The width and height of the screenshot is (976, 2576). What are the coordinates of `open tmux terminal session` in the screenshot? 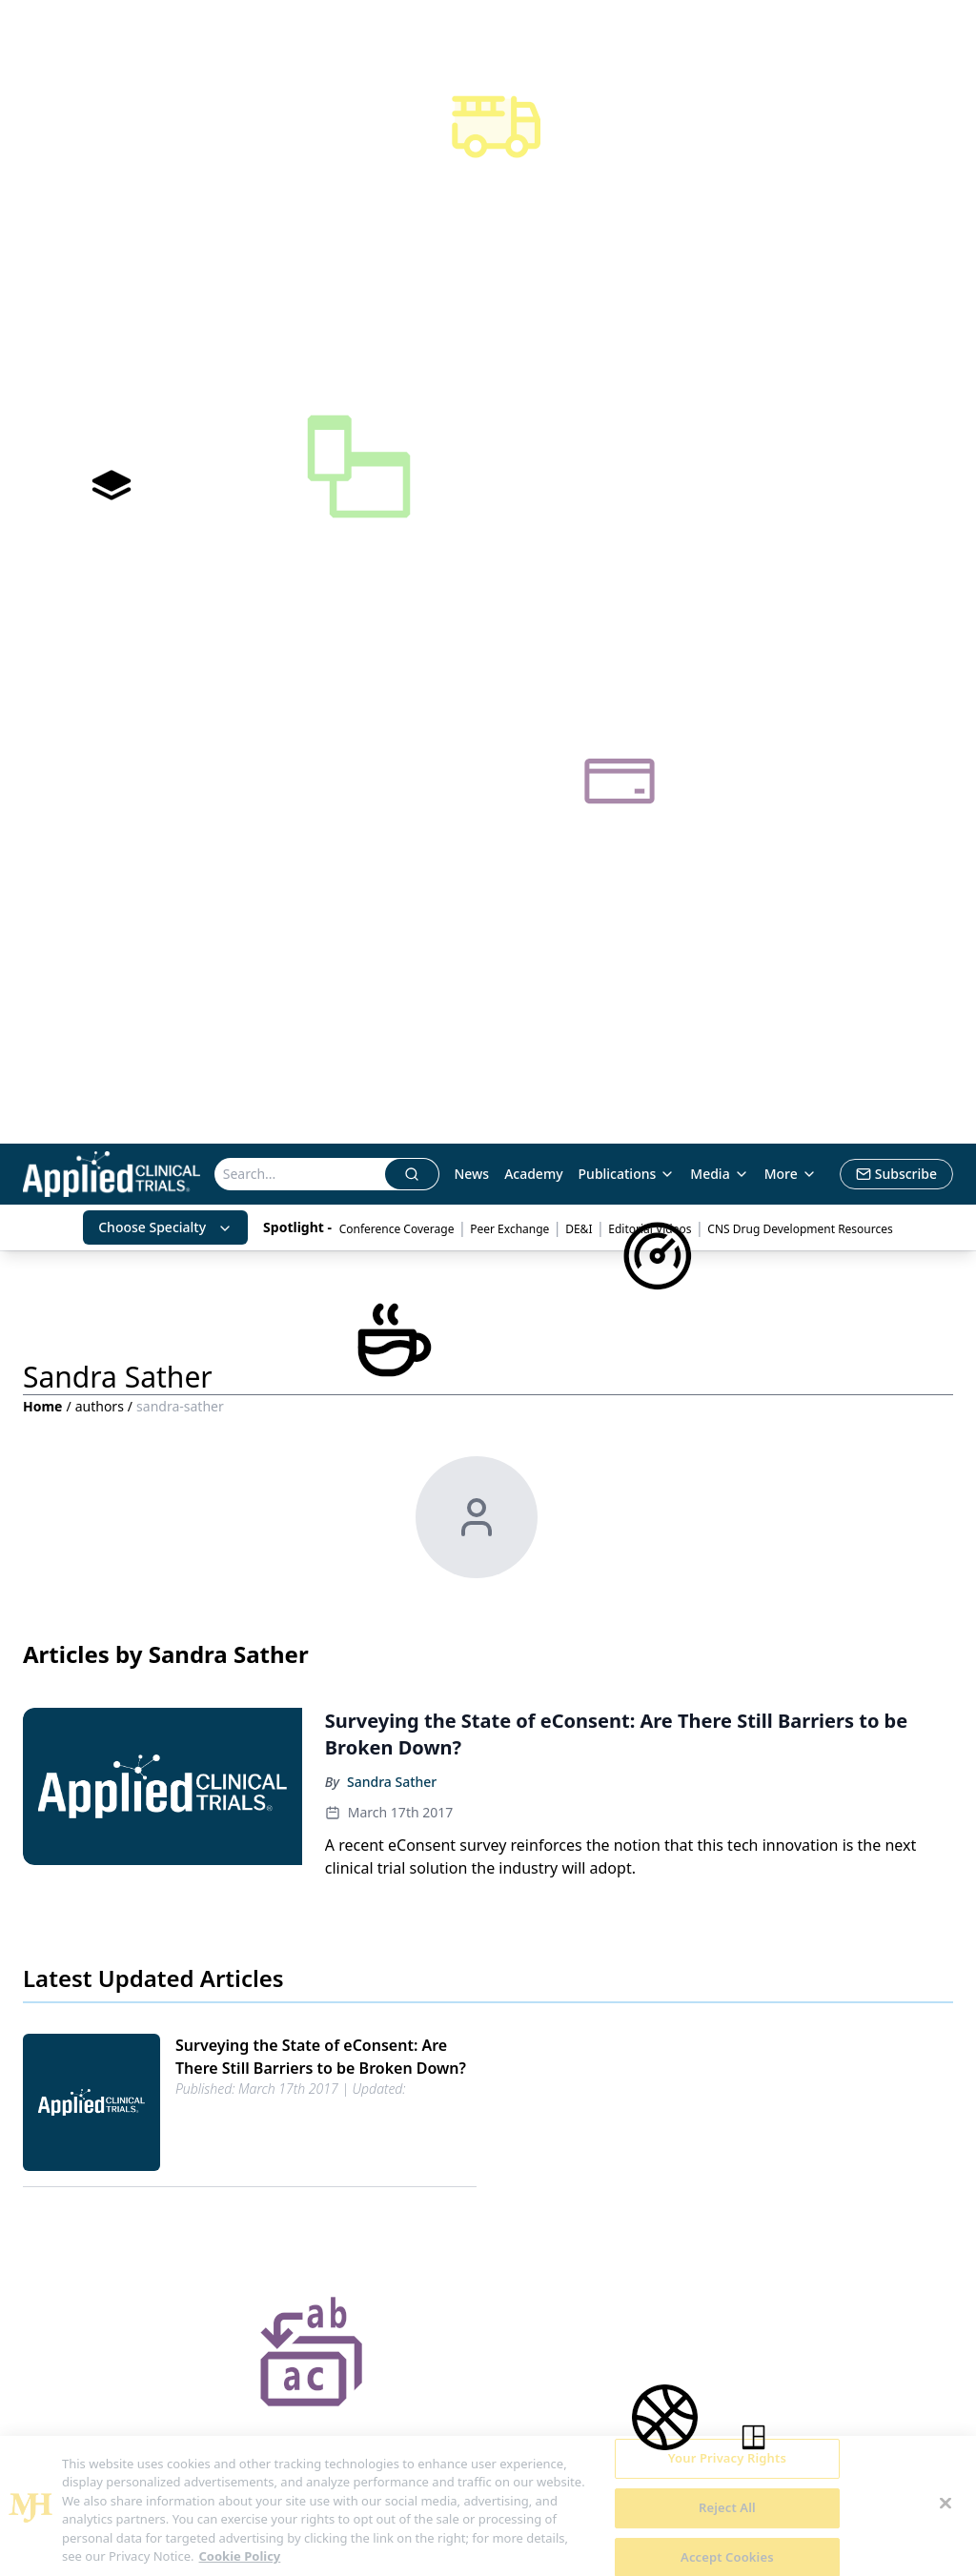 It's located at (754, 2437).